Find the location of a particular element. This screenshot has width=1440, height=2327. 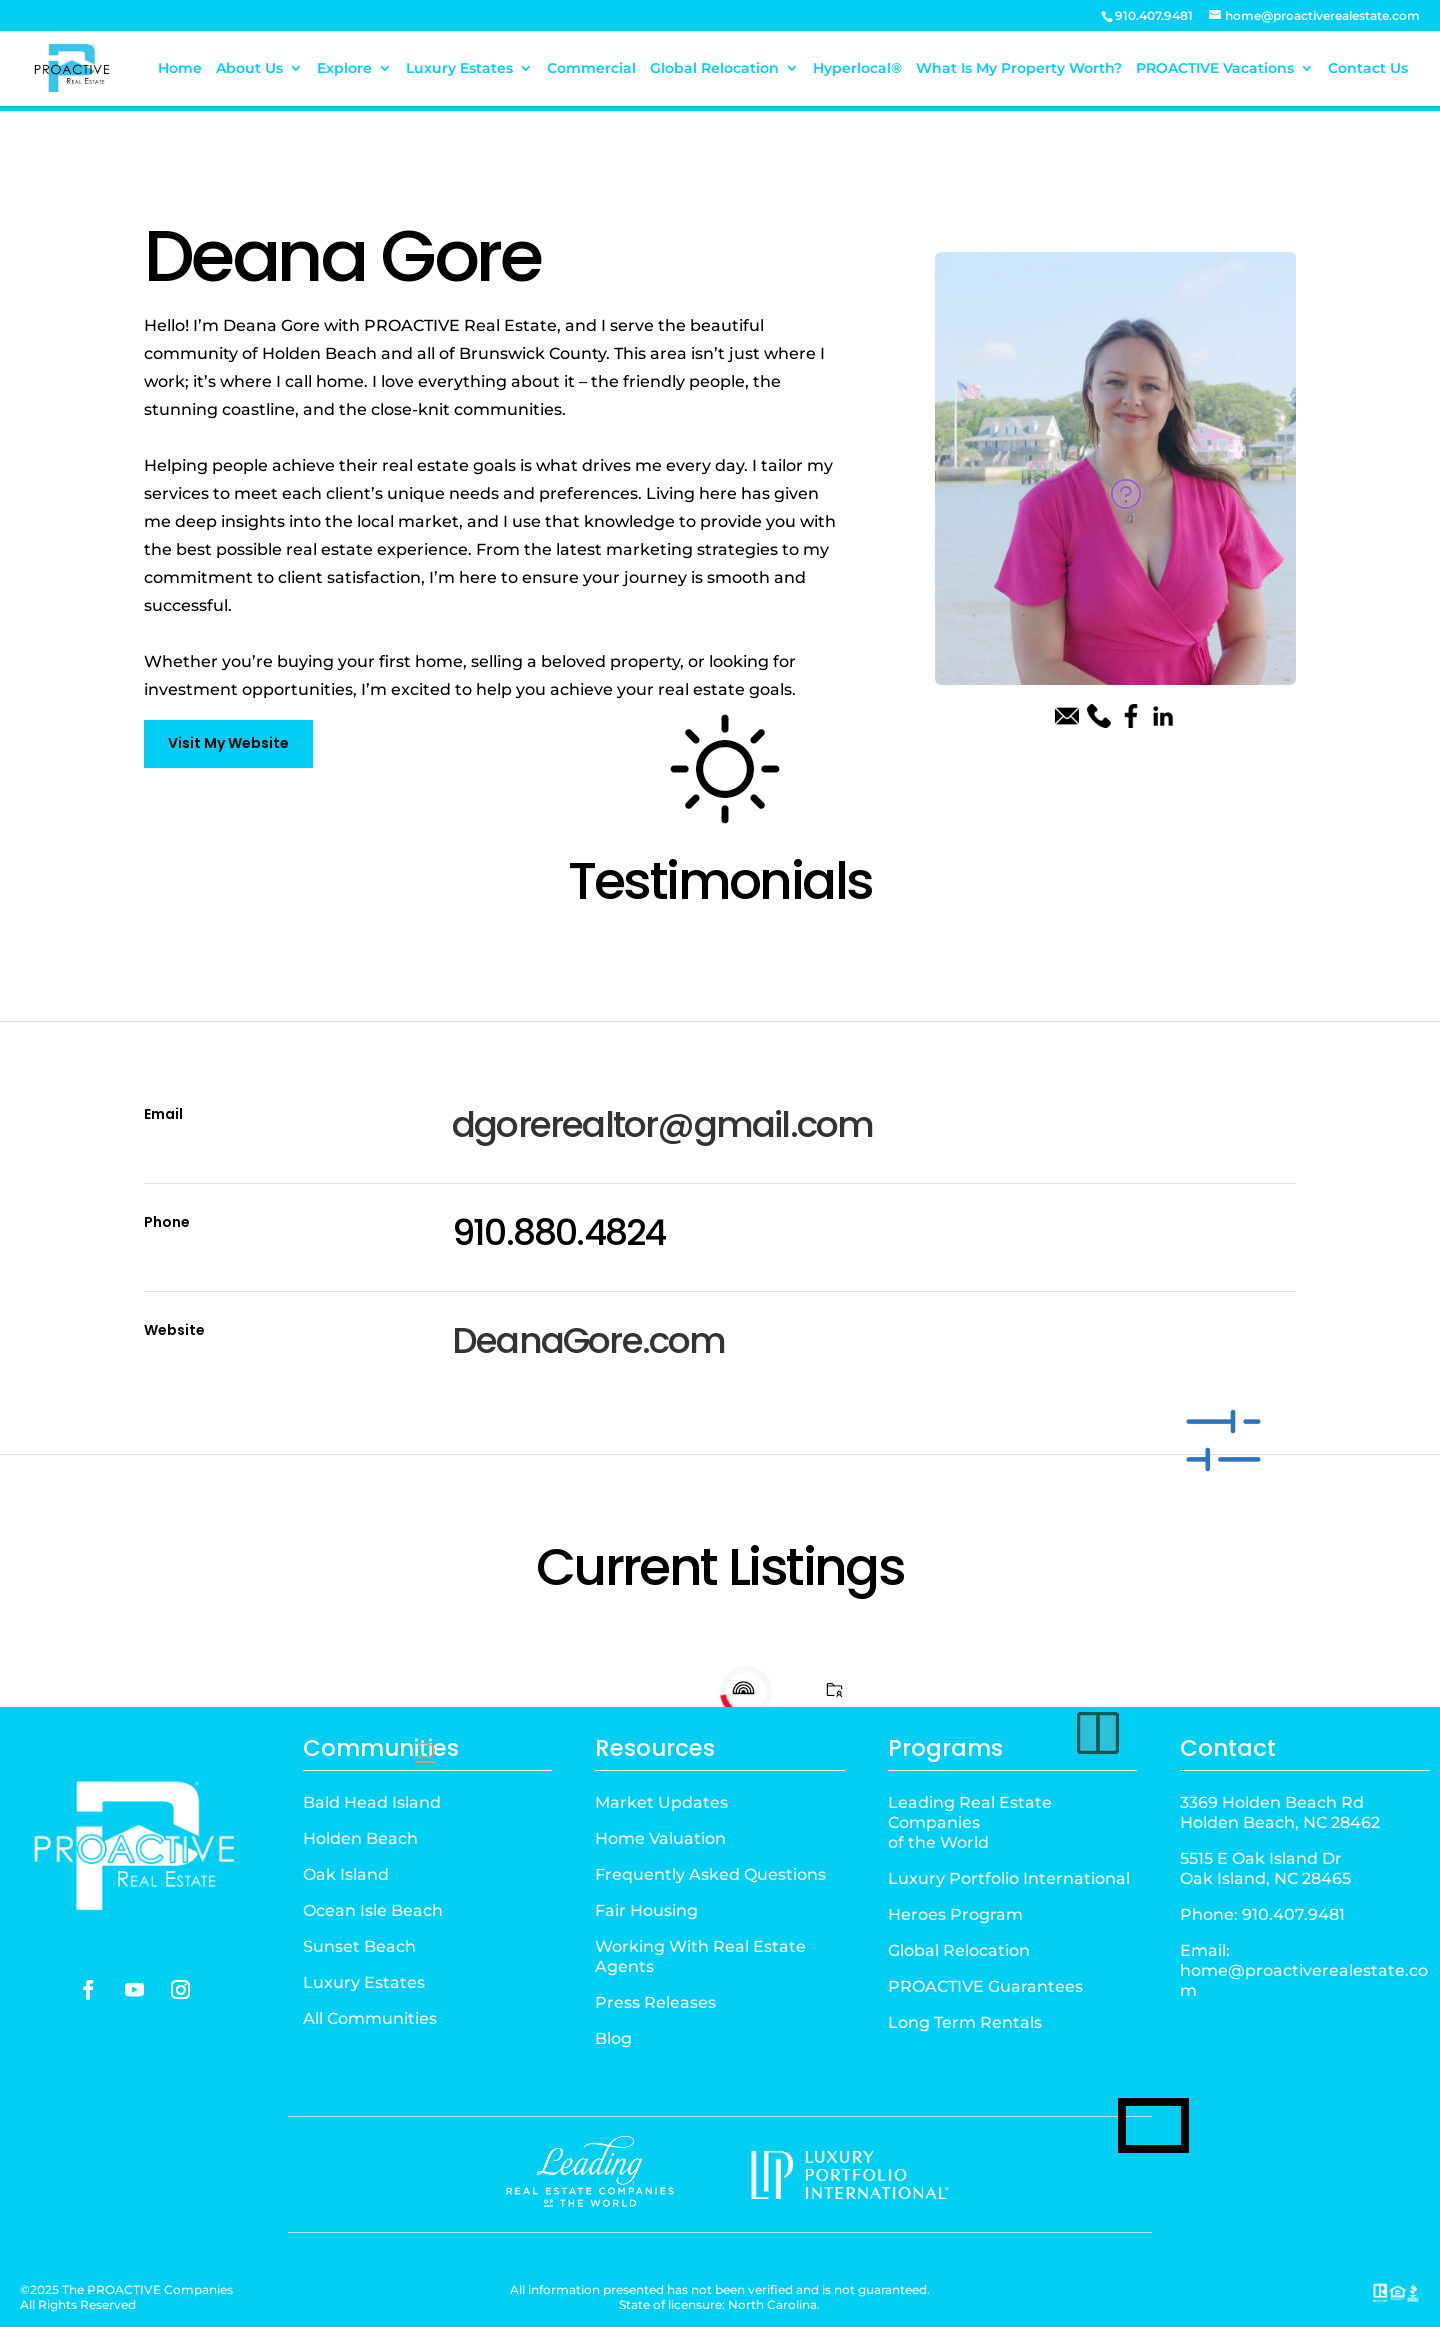

access help or support information is located at coordinates (1126, 494).